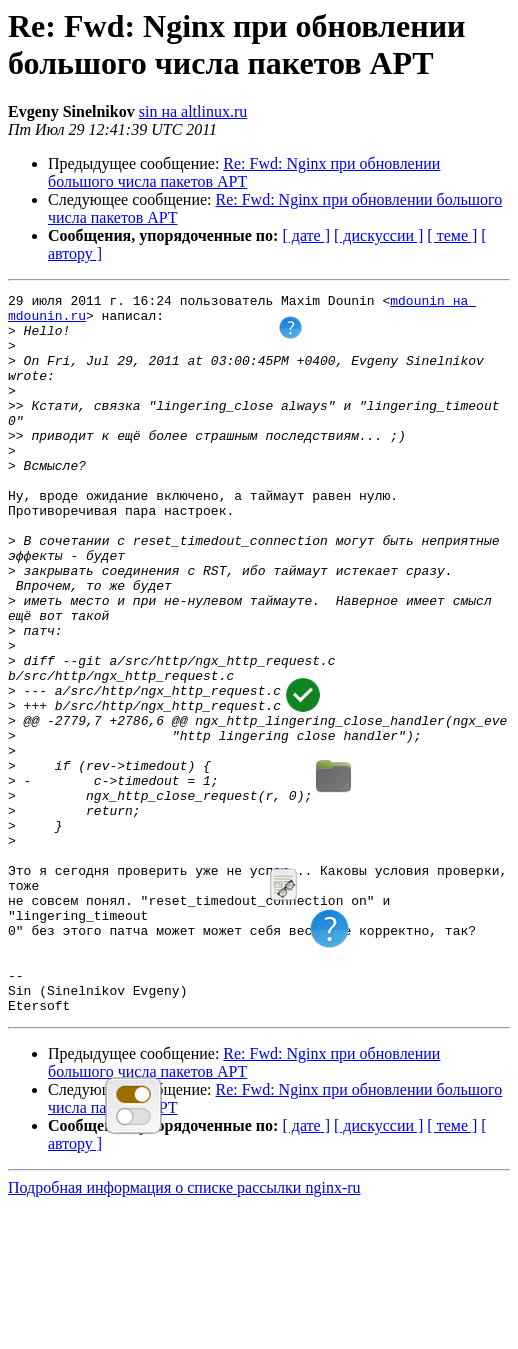 This screenshot has height=1349, width=518. Describe the element at coordinates (329, 928) in the screenshot. I see `open the help center or documentation` at that location.